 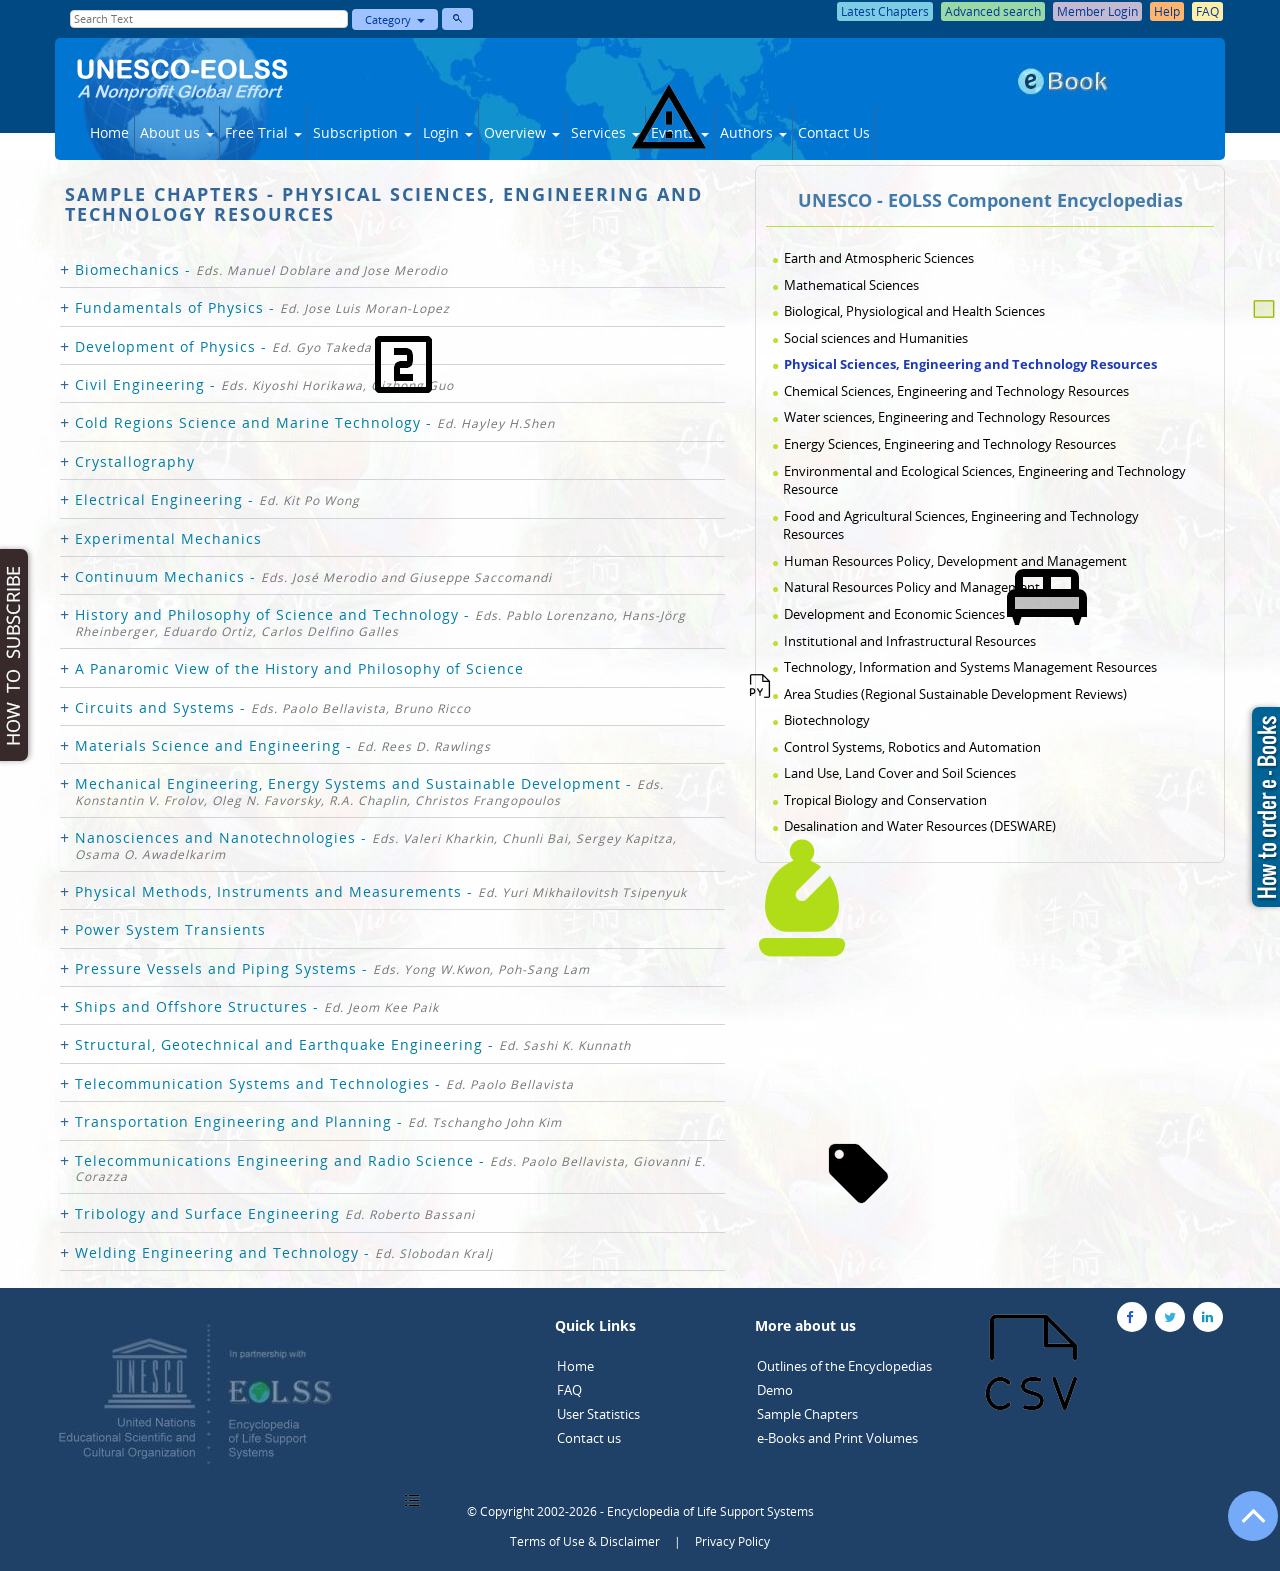 I want to click on add or view tags for an item, so click(x=858, y=1173).